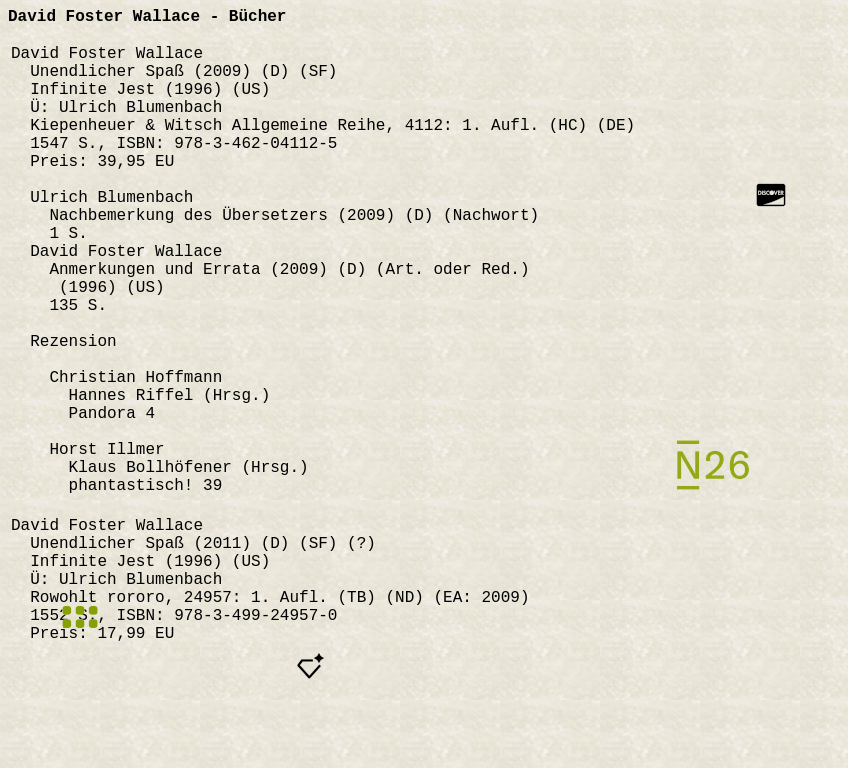 This screenshot has height=768, width=848. What do you see at coordinates (713, 465) in the screenshot?
I see `open the N26 banking app` at bounding box center [713, 465].